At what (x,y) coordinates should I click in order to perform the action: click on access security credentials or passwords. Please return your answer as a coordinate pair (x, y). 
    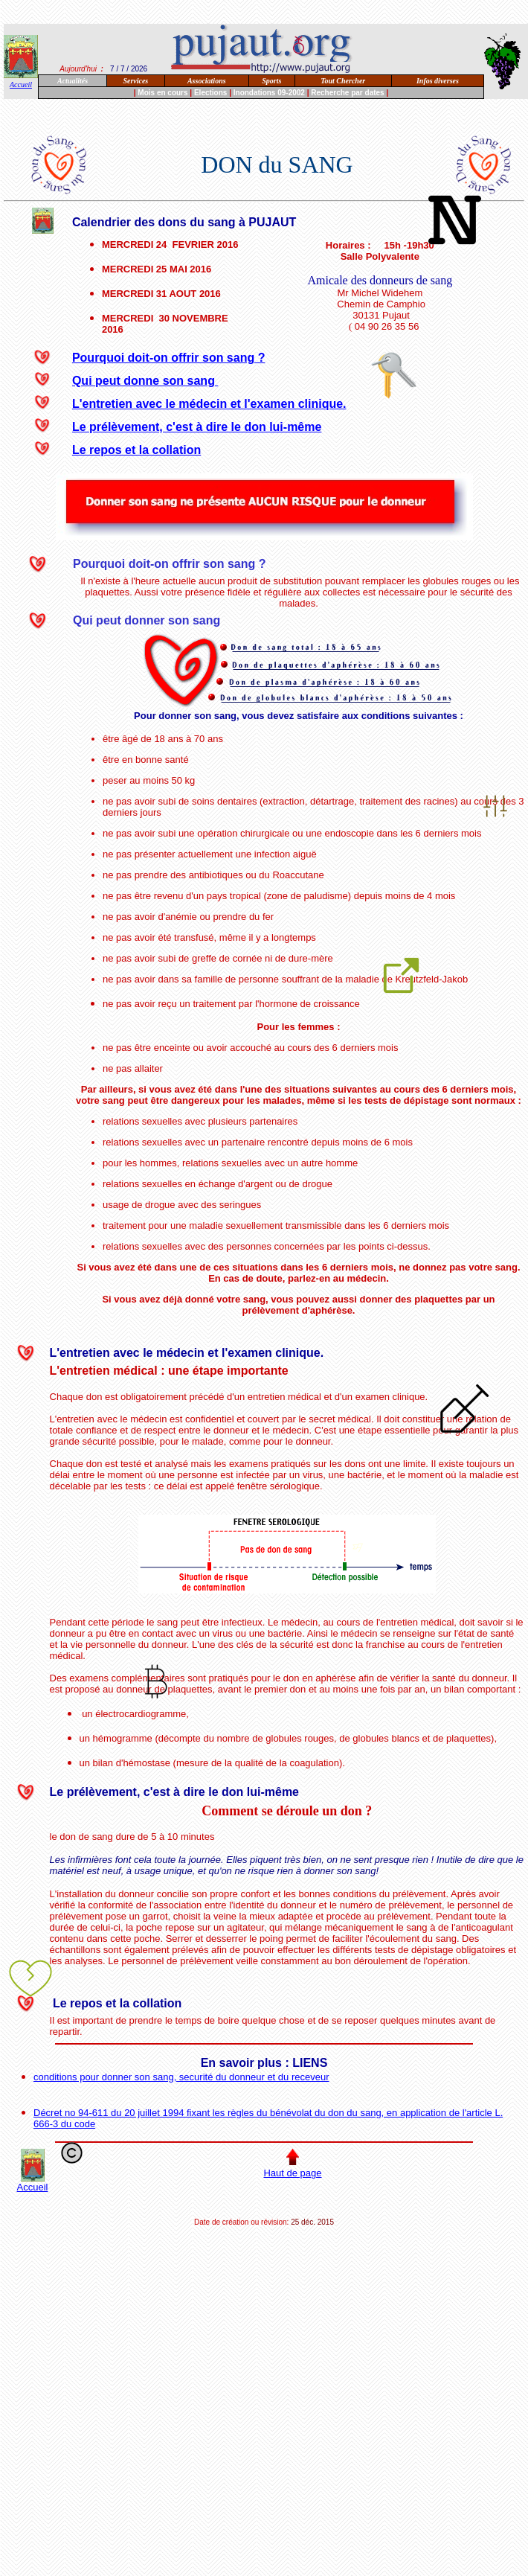
    Looking at the image, I should click on (393, 375).